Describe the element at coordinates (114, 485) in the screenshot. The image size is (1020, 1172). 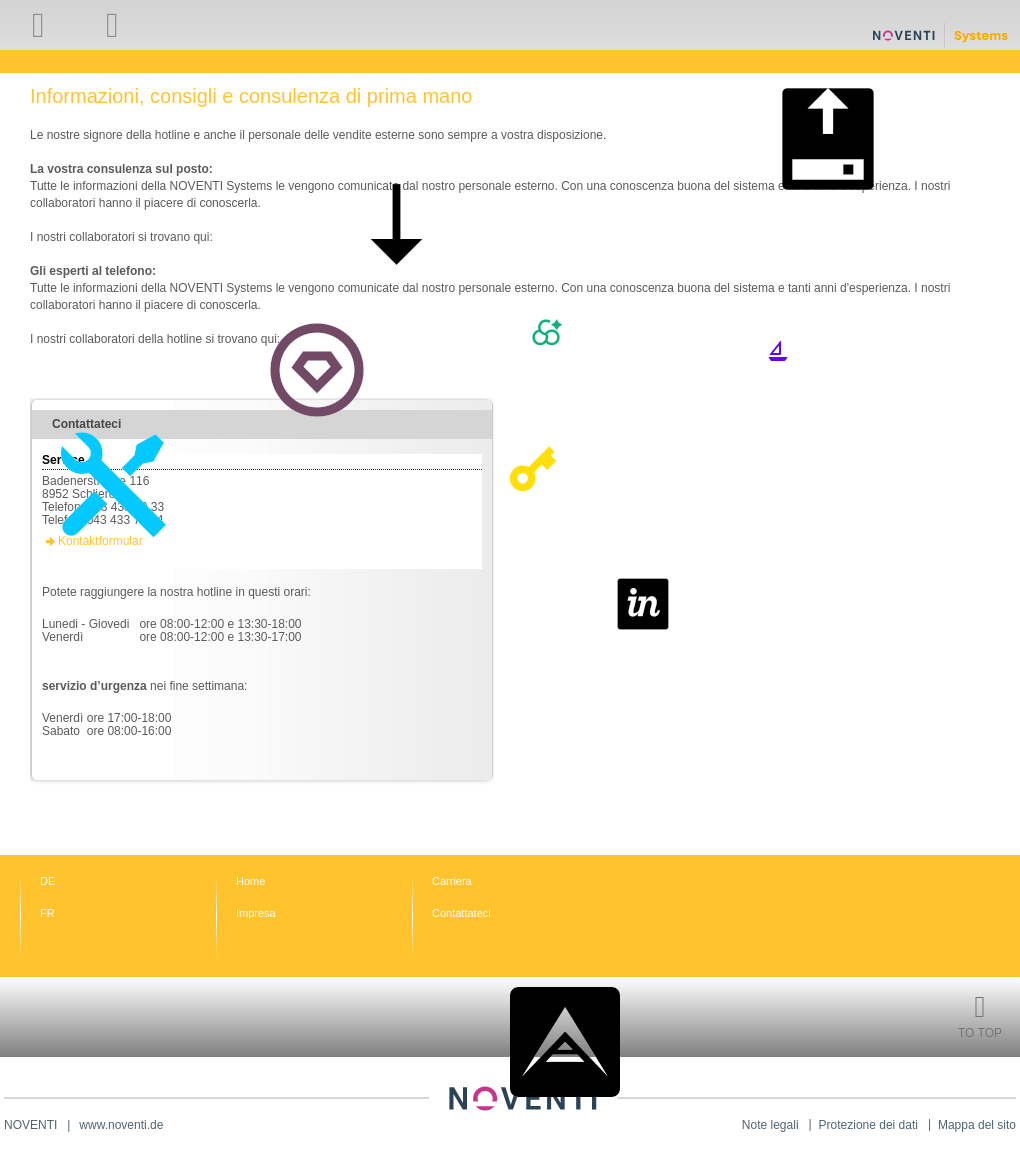
I see `access settings or configuration options` at that location.